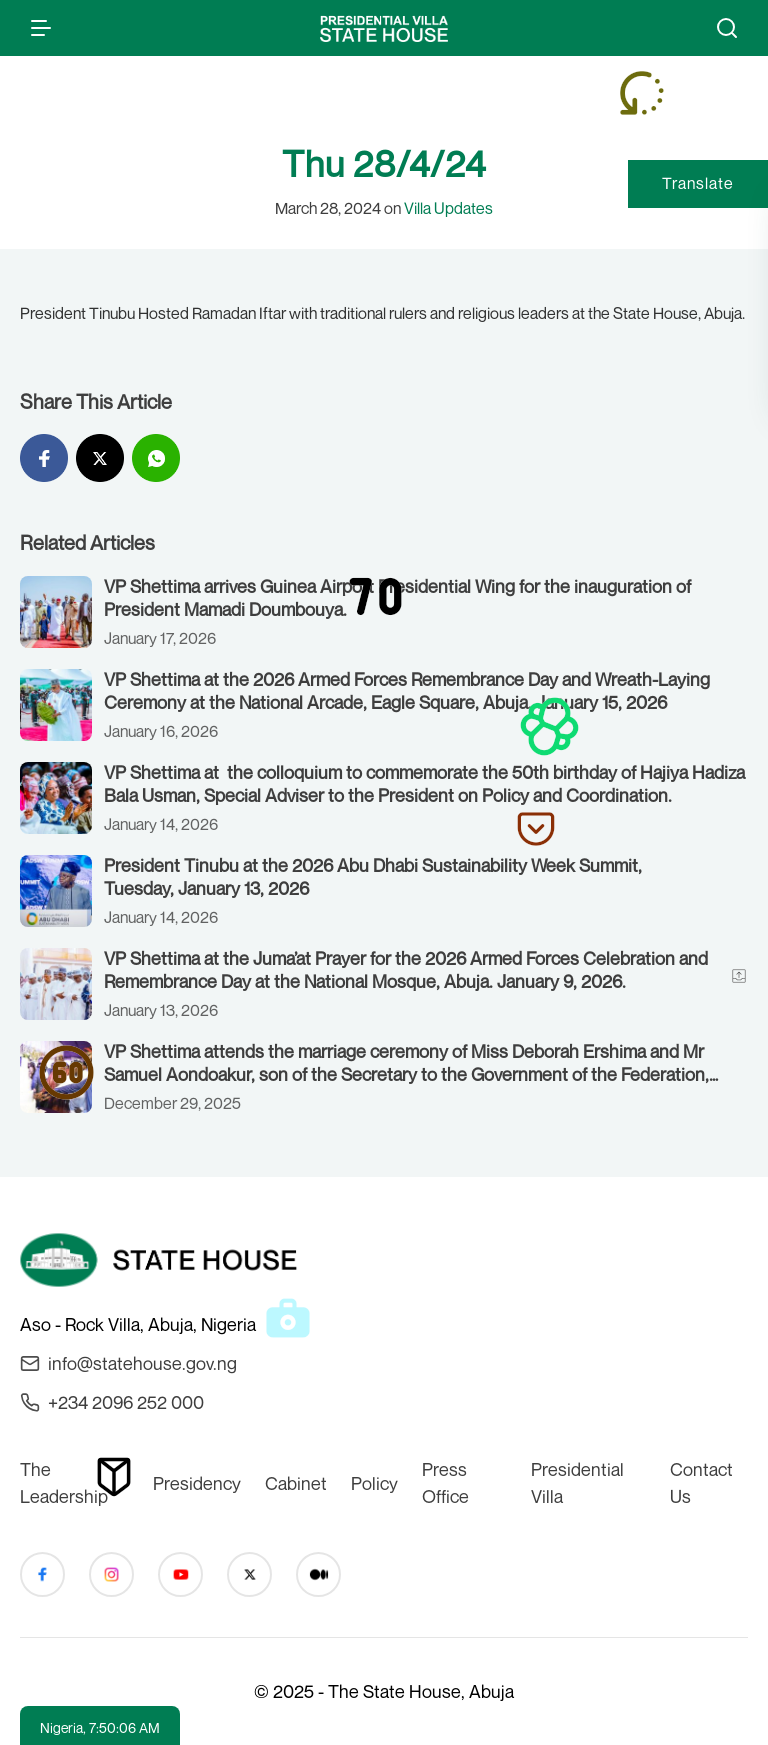 The image size is (768, 1745). I want to click on elastic (elasticsearch) brand logo, so click(549, 726).